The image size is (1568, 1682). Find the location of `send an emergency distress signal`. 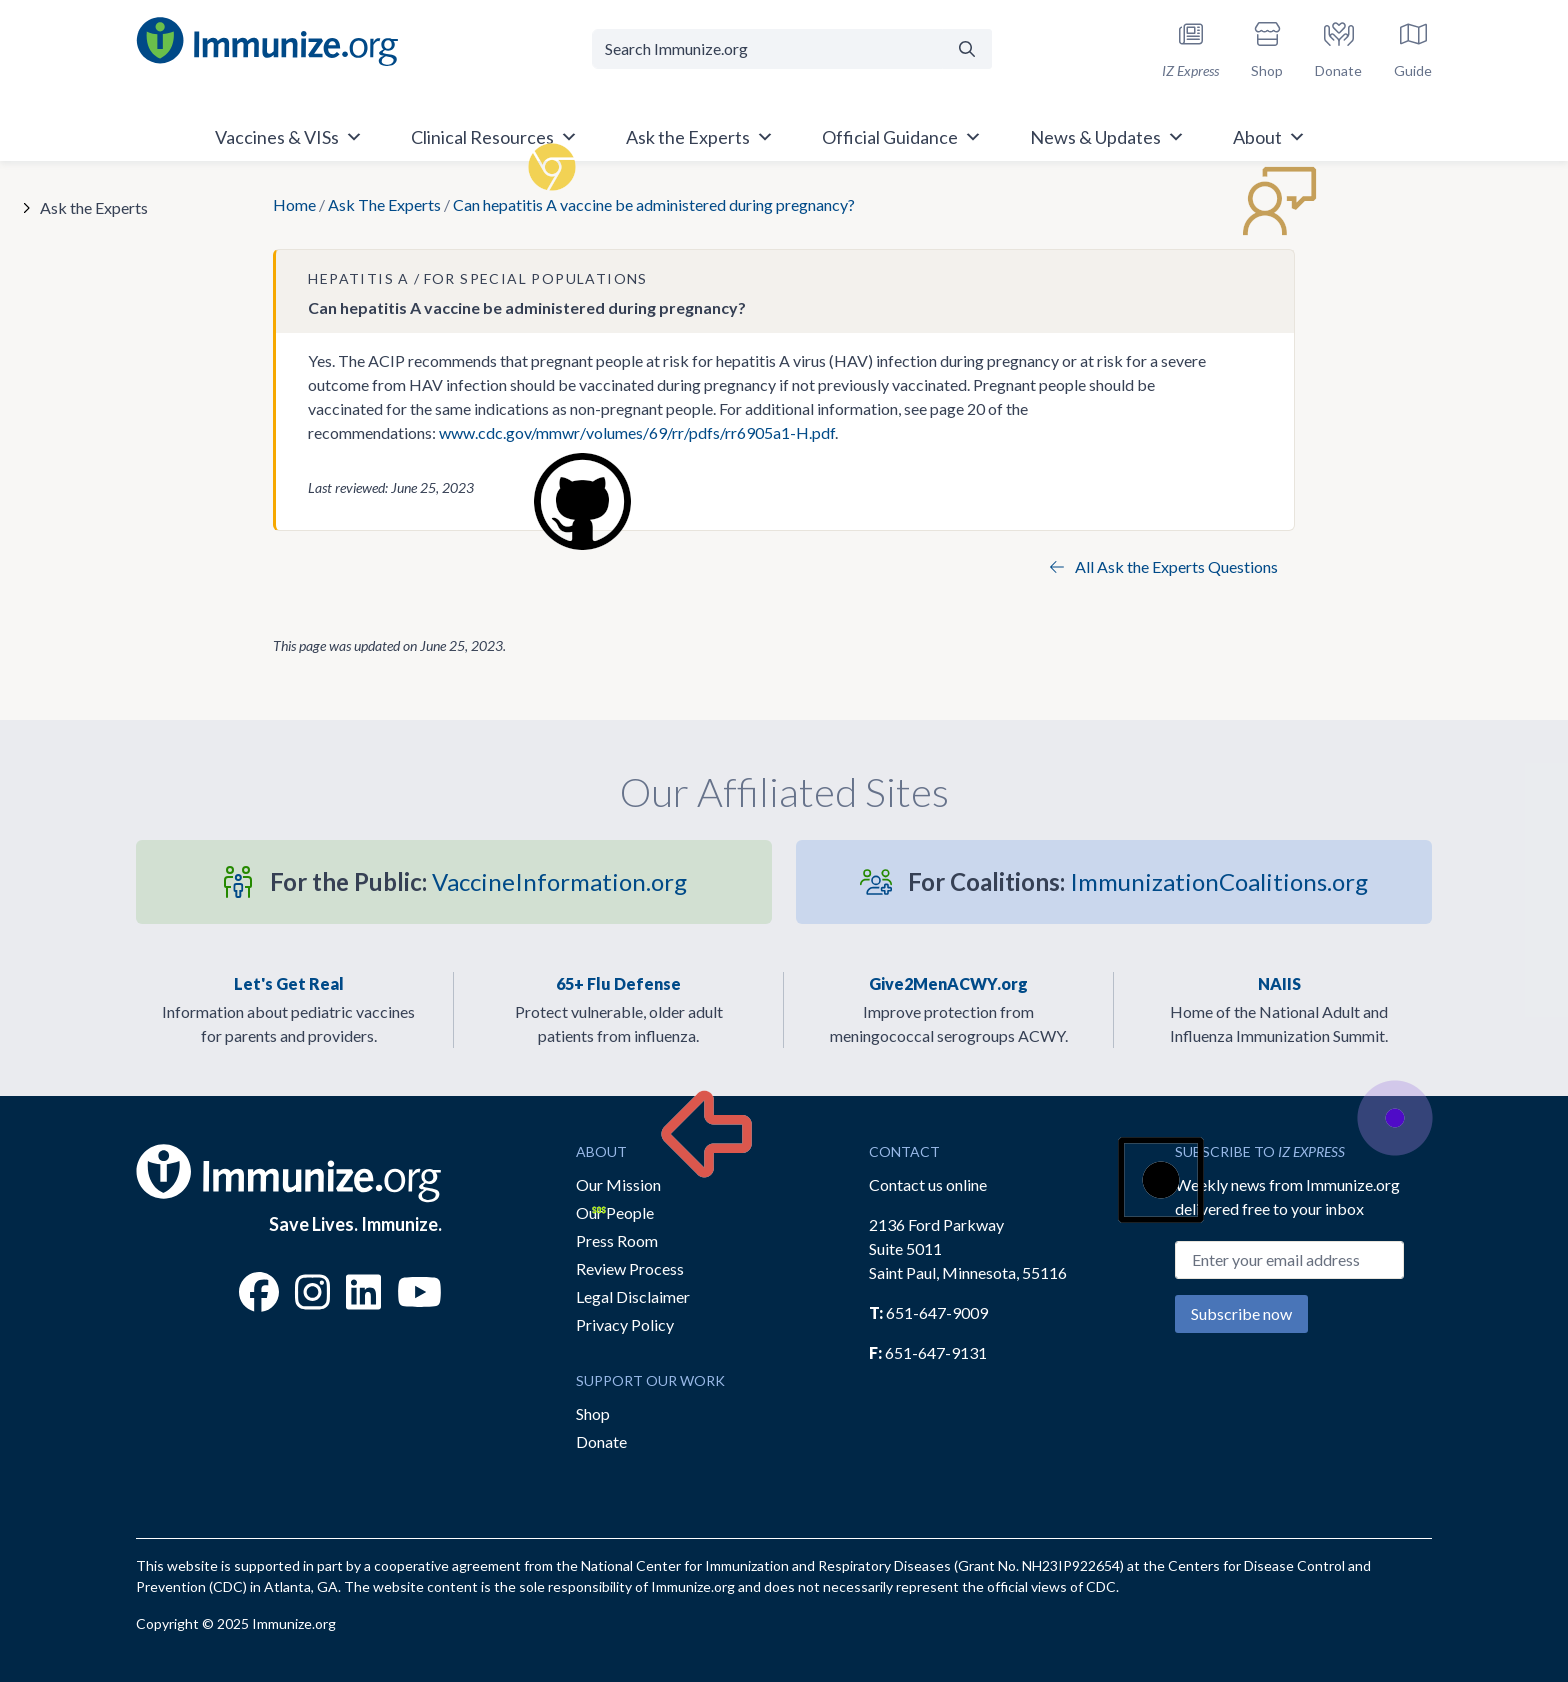

send an emergency distress signal is located at coordinates (599, 1210).